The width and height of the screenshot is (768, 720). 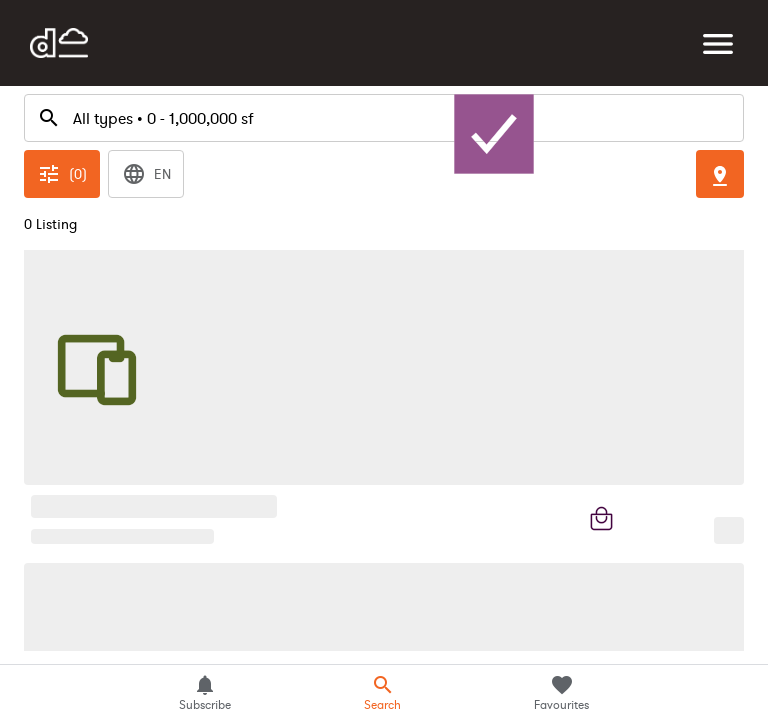 I want to click on indicates a selected or completed item, so click(x=494, y=134).